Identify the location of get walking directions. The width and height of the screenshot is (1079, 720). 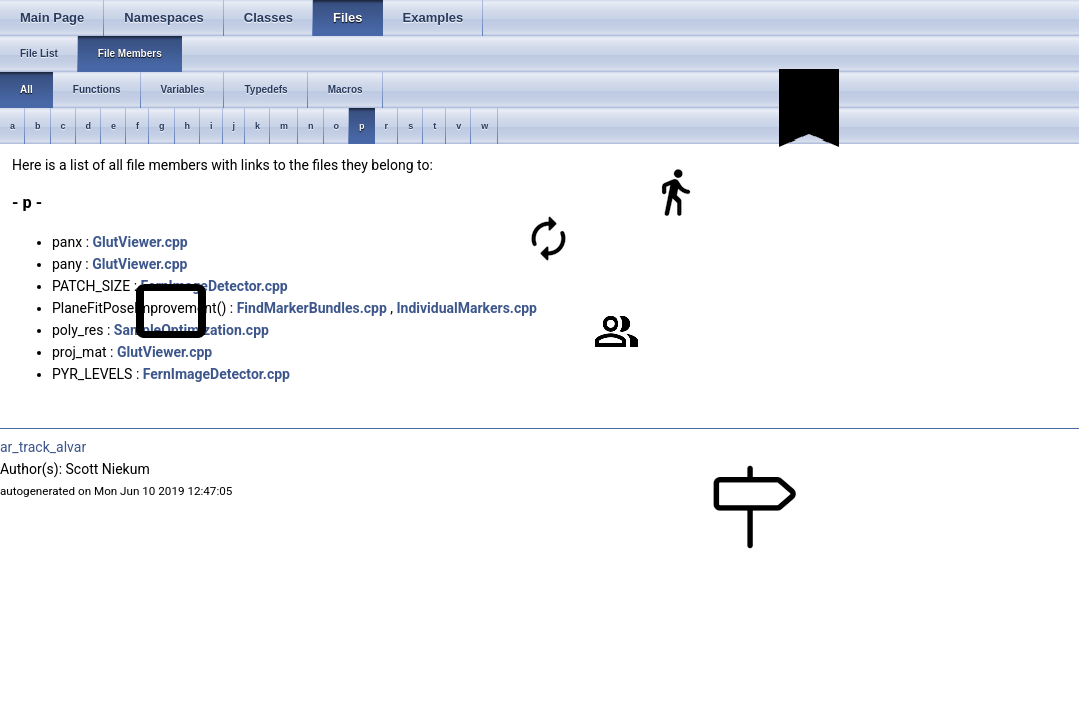
(675, 192).